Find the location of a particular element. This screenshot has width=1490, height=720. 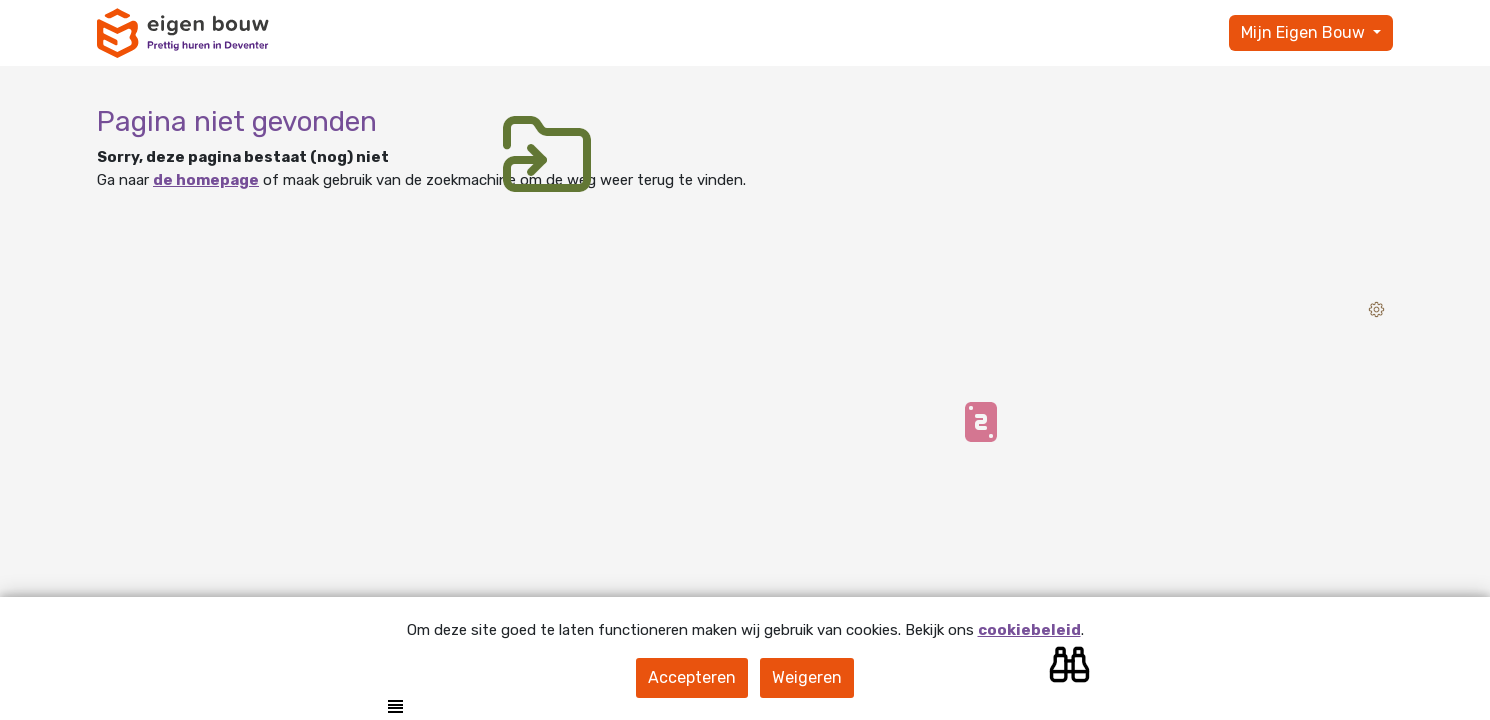

access settings or preferences is located at coordinates (1376, 309).